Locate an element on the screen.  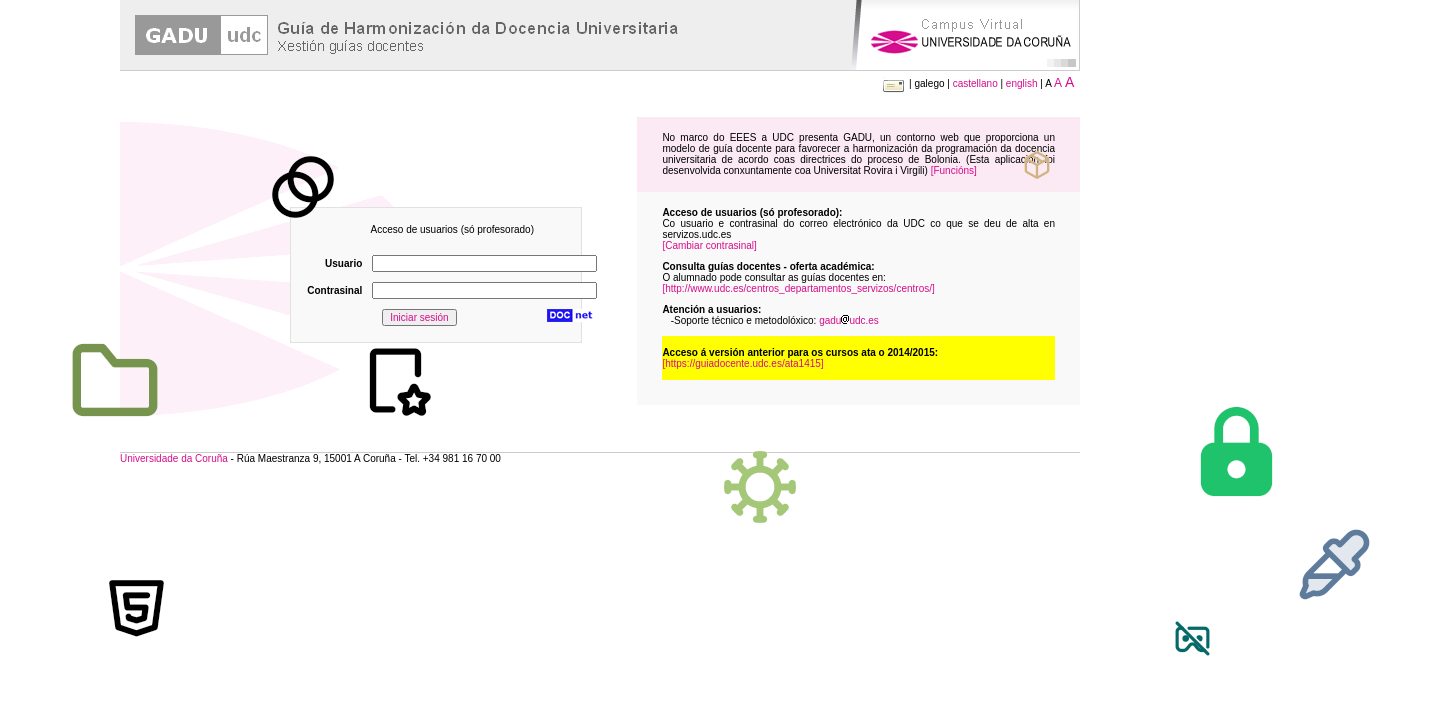
indicates html5 web technology or markup is located at coordinates (136, 607).